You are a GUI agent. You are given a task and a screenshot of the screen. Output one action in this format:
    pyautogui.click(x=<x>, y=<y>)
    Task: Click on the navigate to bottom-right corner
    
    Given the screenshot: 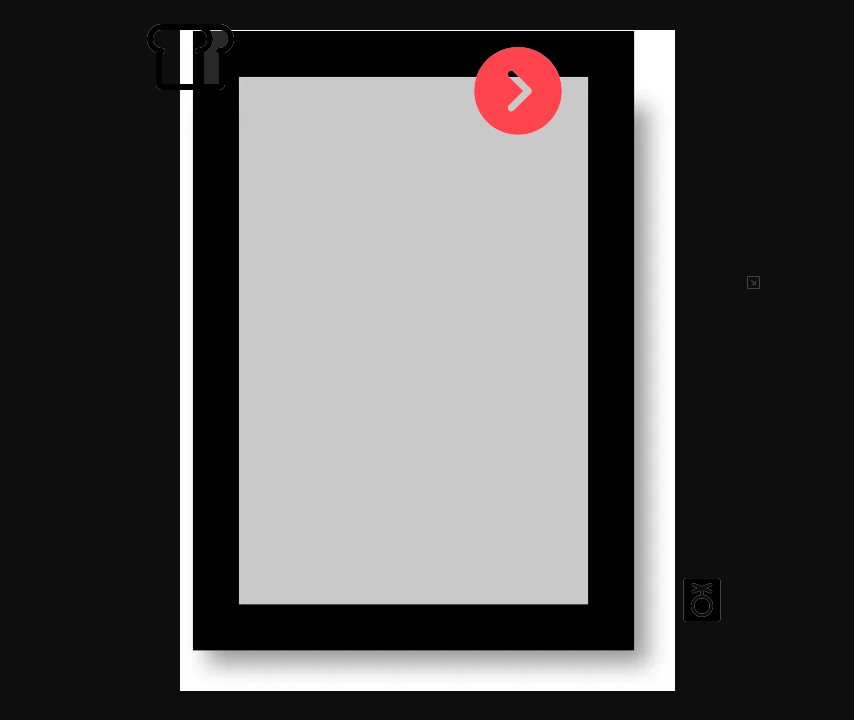 What is the action you would take?
    pyautogui.click(x=753, y=282)
    